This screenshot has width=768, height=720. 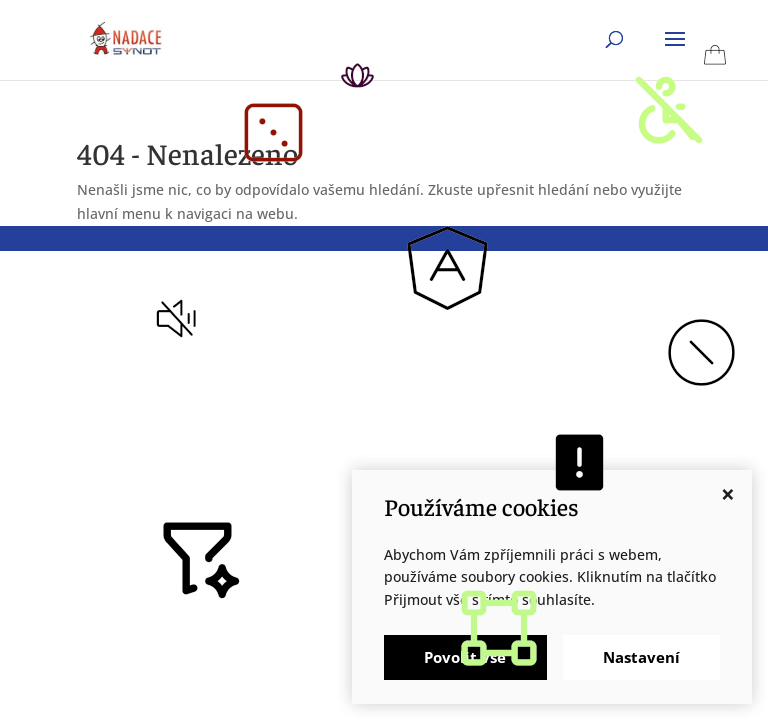 I want to click on indicates a warning or alert requiring attention, so click(x=579, y=462).